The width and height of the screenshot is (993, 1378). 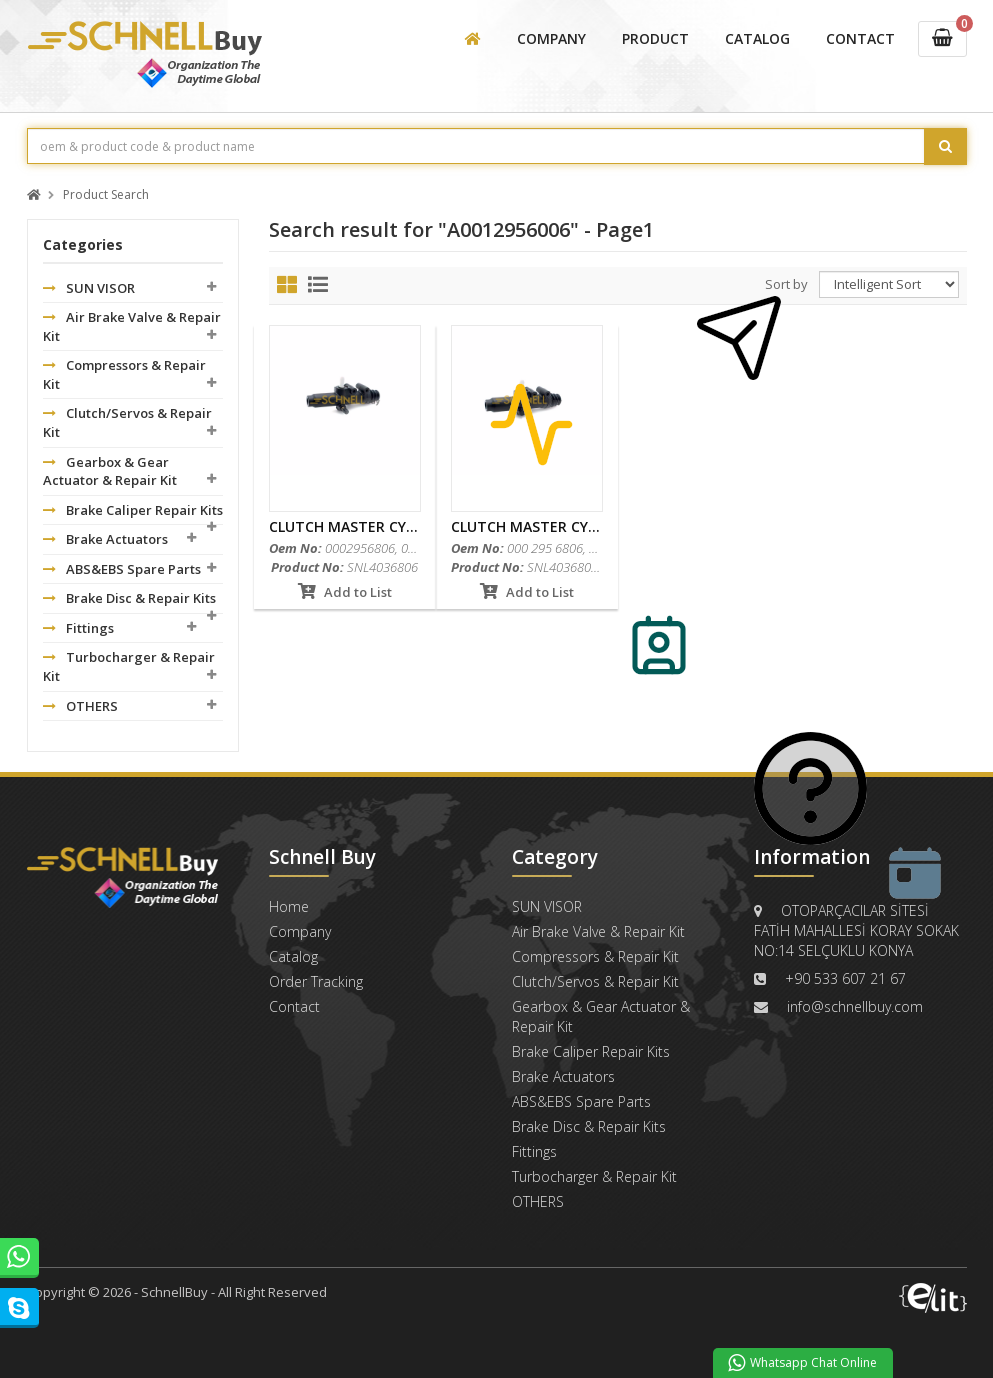 What do you see at coordinates (531, 424) in the screenshot?
I see `view activity or health metrics` at bounding box center [531, 424].